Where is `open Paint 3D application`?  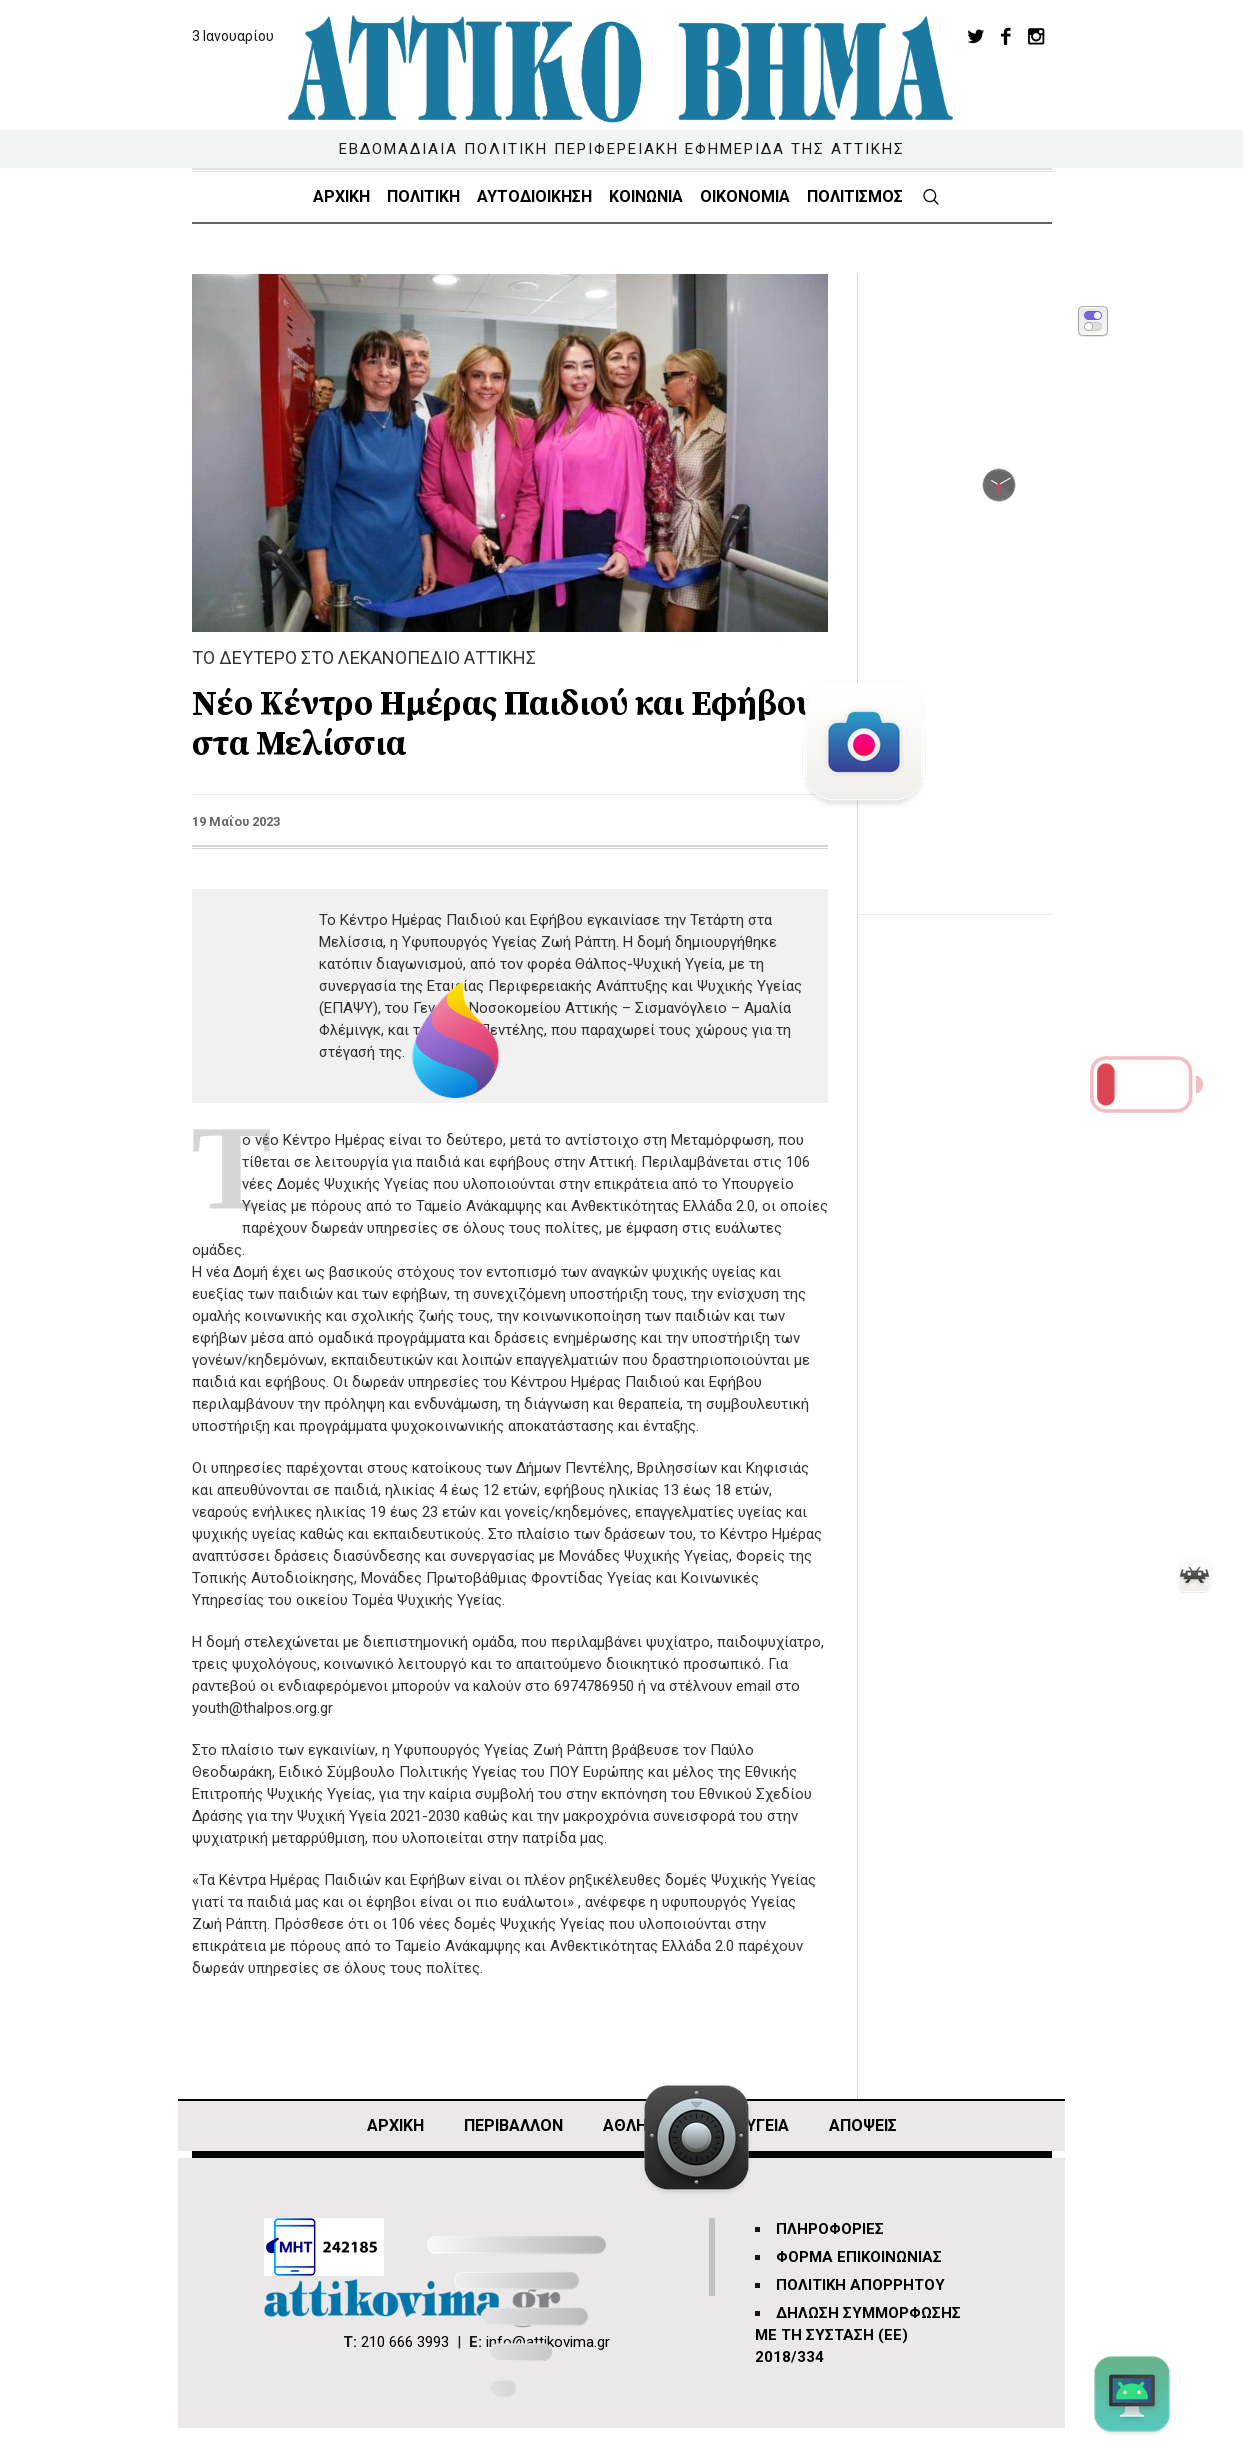
open Paint 3D application is located at coordinates (455, 1040).